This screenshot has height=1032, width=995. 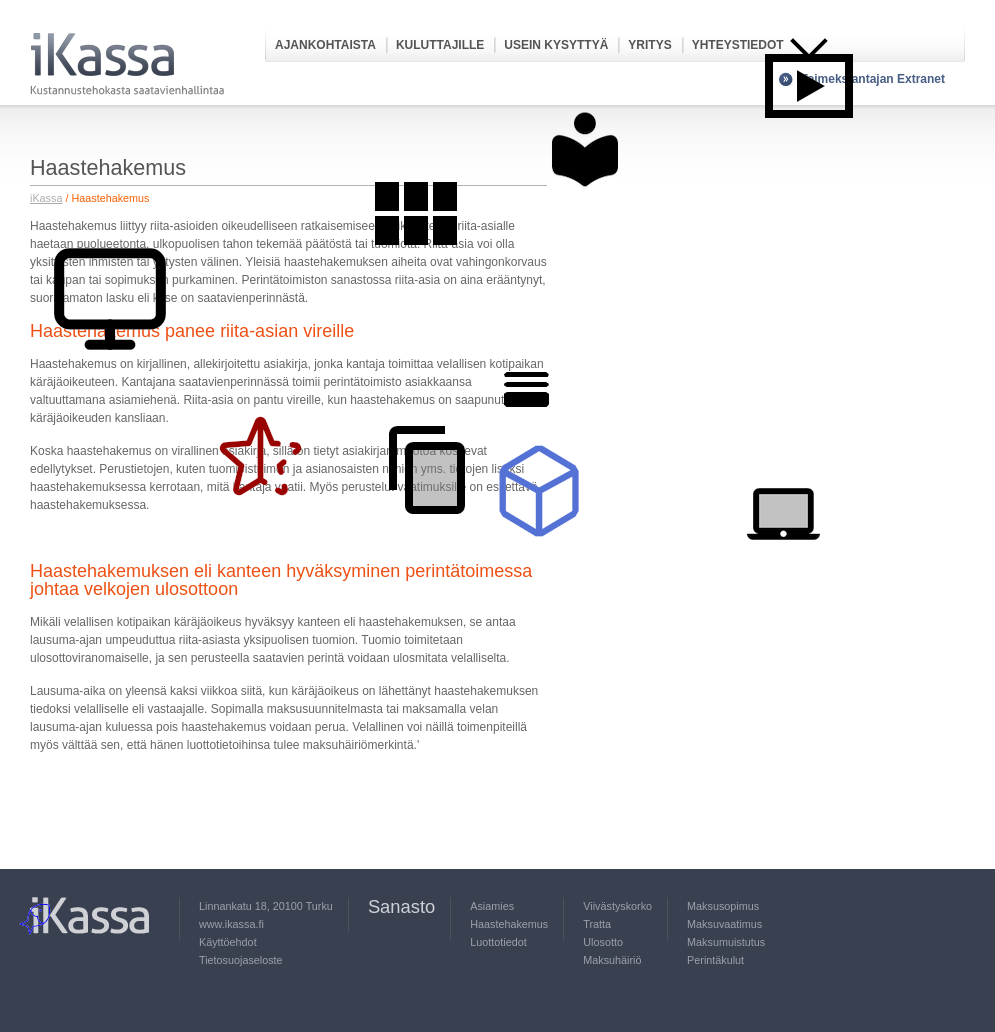 What do you see at coordinates (526, 389) in the screenshot?
I see `split view horizontally` at bounding box center [526, 389].